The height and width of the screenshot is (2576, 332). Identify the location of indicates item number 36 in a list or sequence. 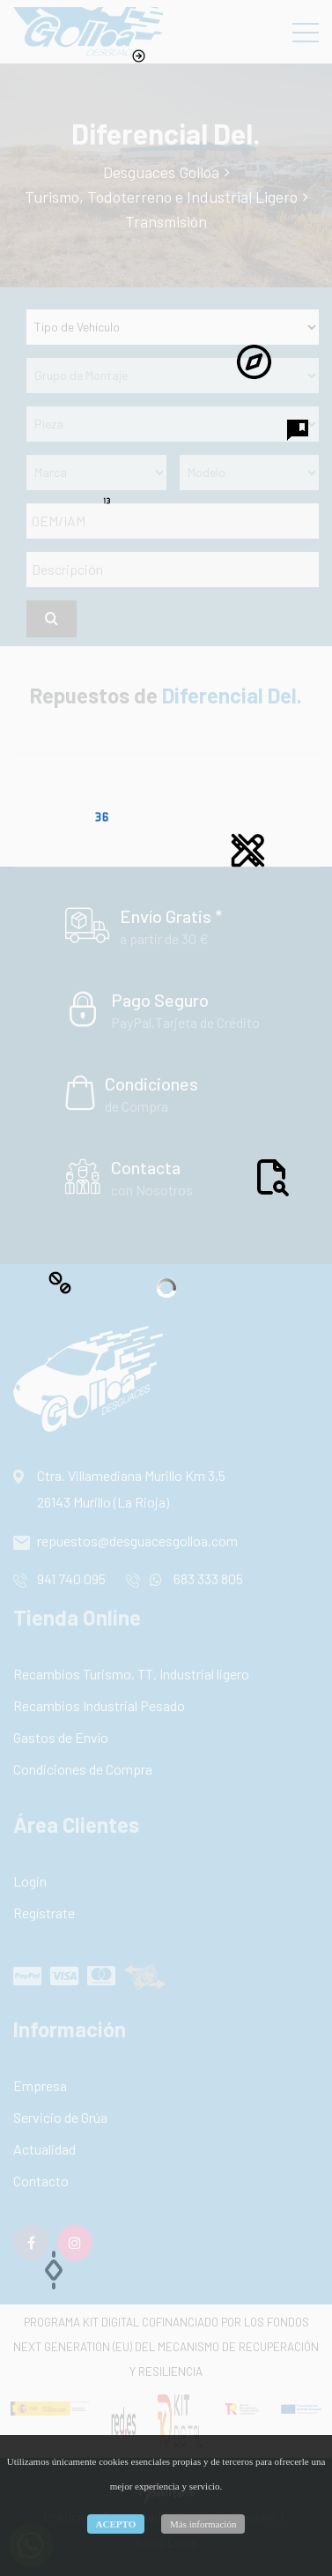
(101, 816).